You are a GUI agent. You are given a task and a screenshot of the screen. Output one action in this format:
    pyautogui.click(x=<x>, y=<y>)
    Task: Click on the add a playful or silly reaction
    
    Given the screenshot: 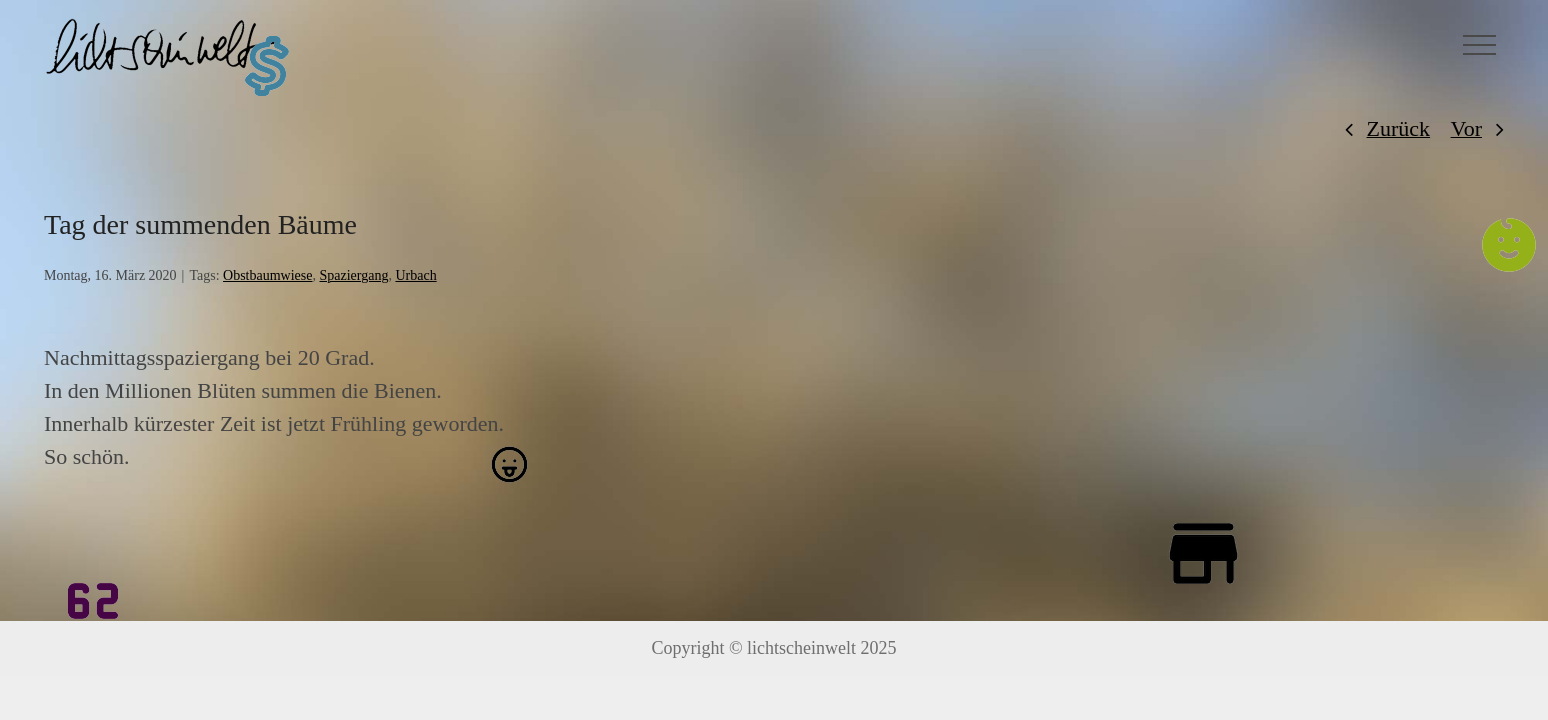 What is the action you would take?
    pyautogui.click(x=509, y=464)
    